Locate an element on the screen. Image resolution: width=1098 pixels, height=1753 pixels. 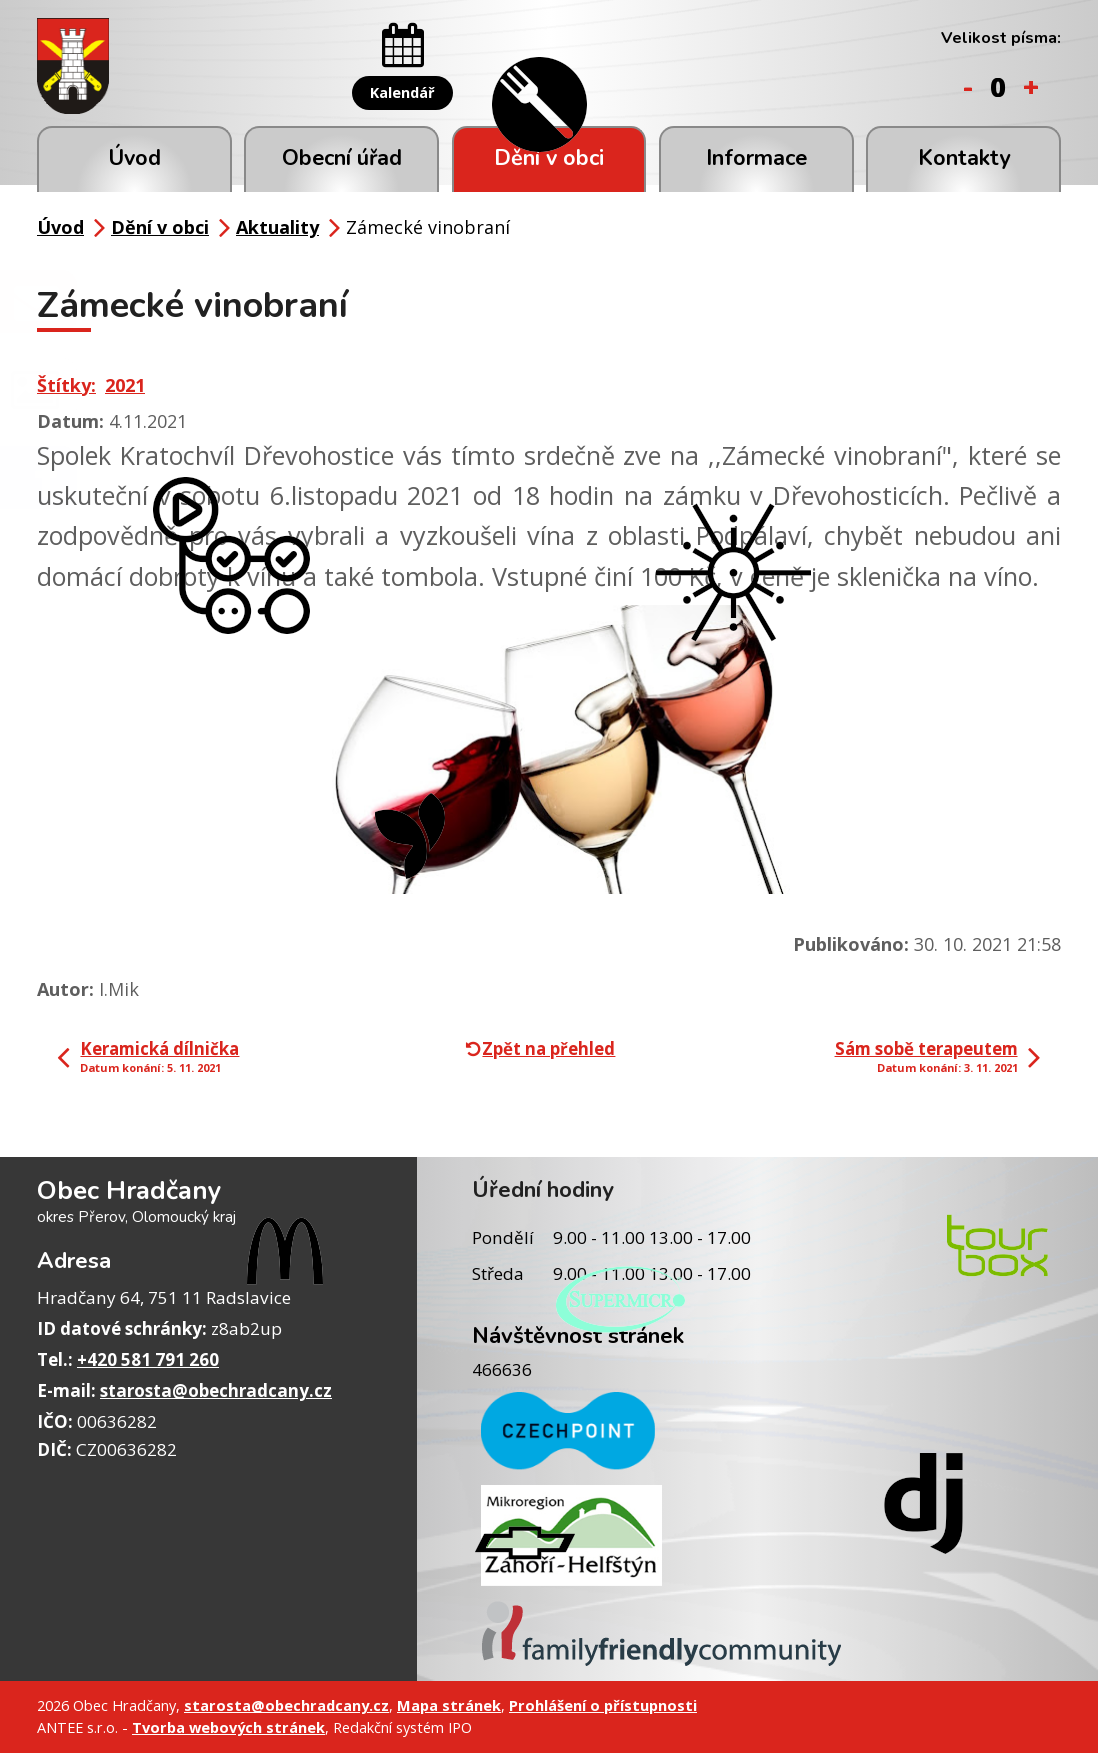
visit Greasy Fork website is located at coordinates (539, 104).